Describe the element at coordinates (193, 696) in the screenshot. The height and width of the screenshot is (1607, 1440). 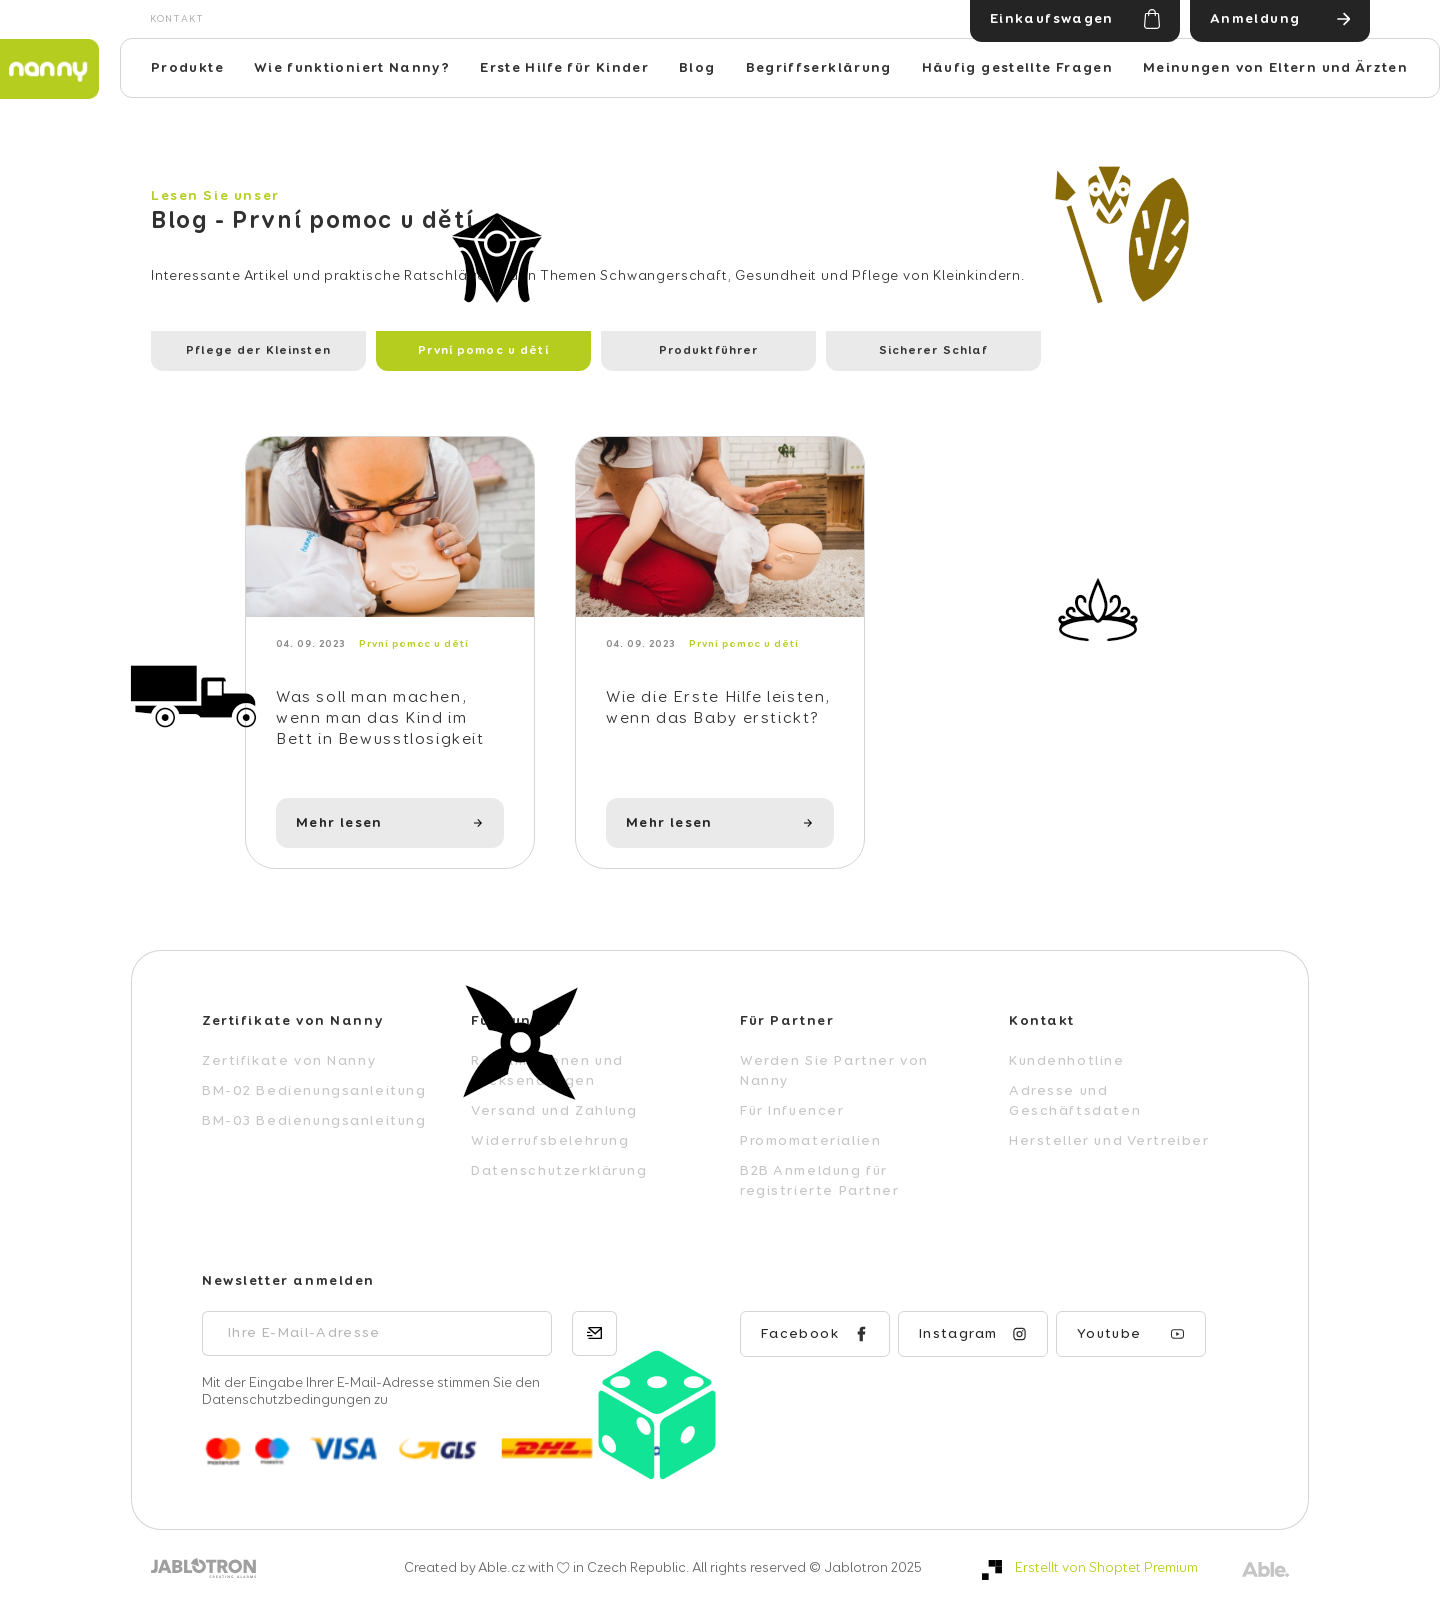
I see `indicates freight or cargo delivery` at that location.